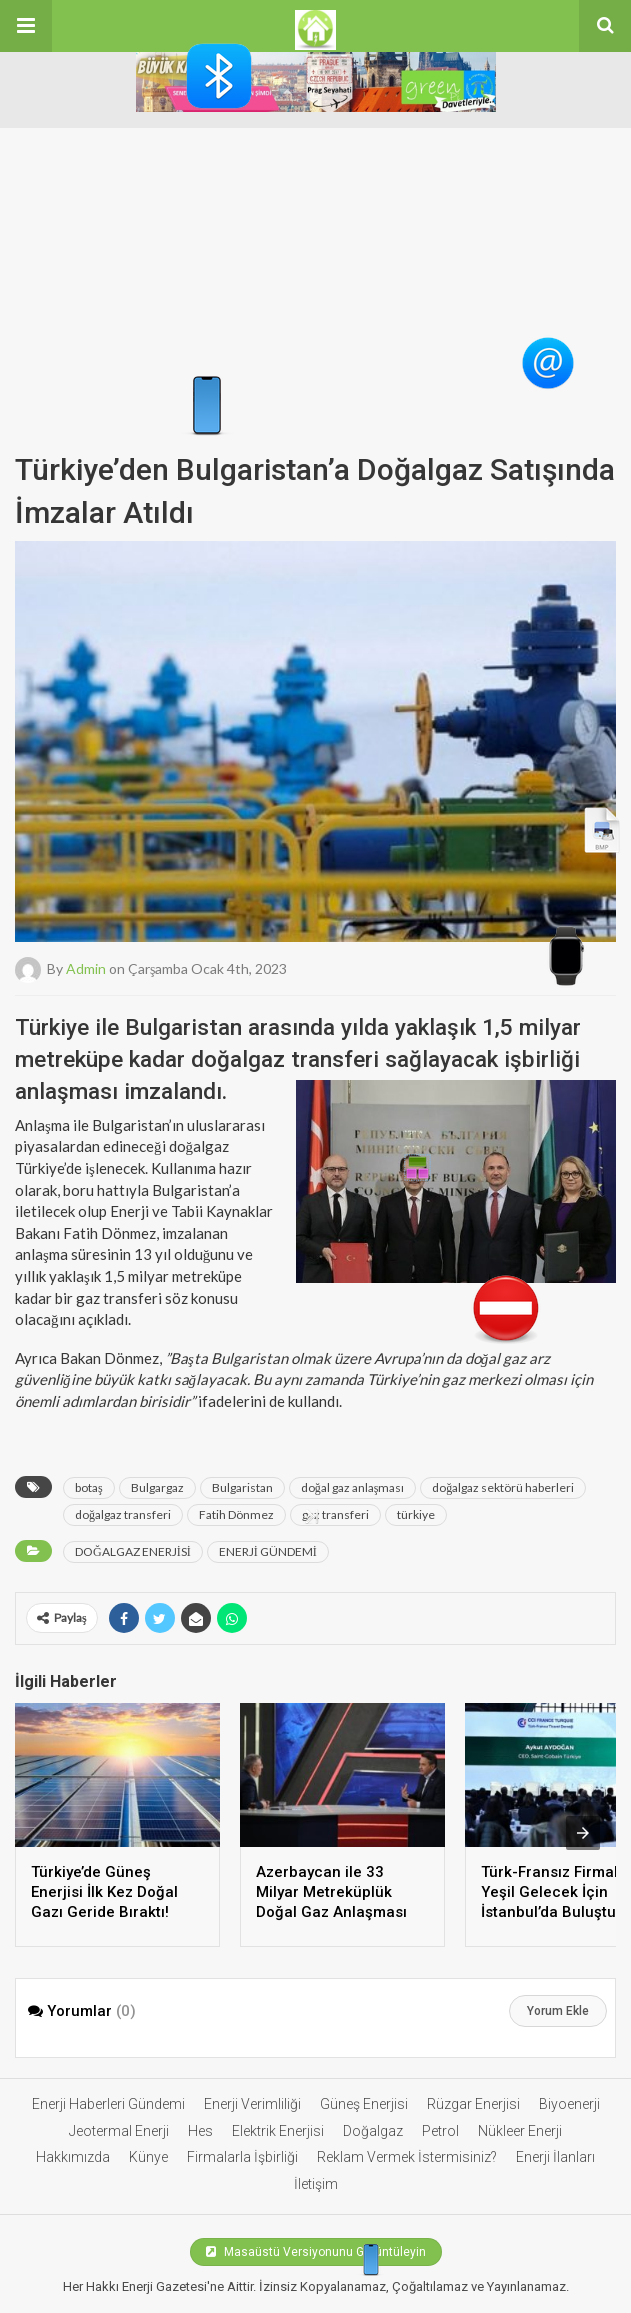 This screenshot has height=2313, width=631. Describe the element at coordinates (548, 363) in the screenshot. I see `manage your internet accounts` at that location.